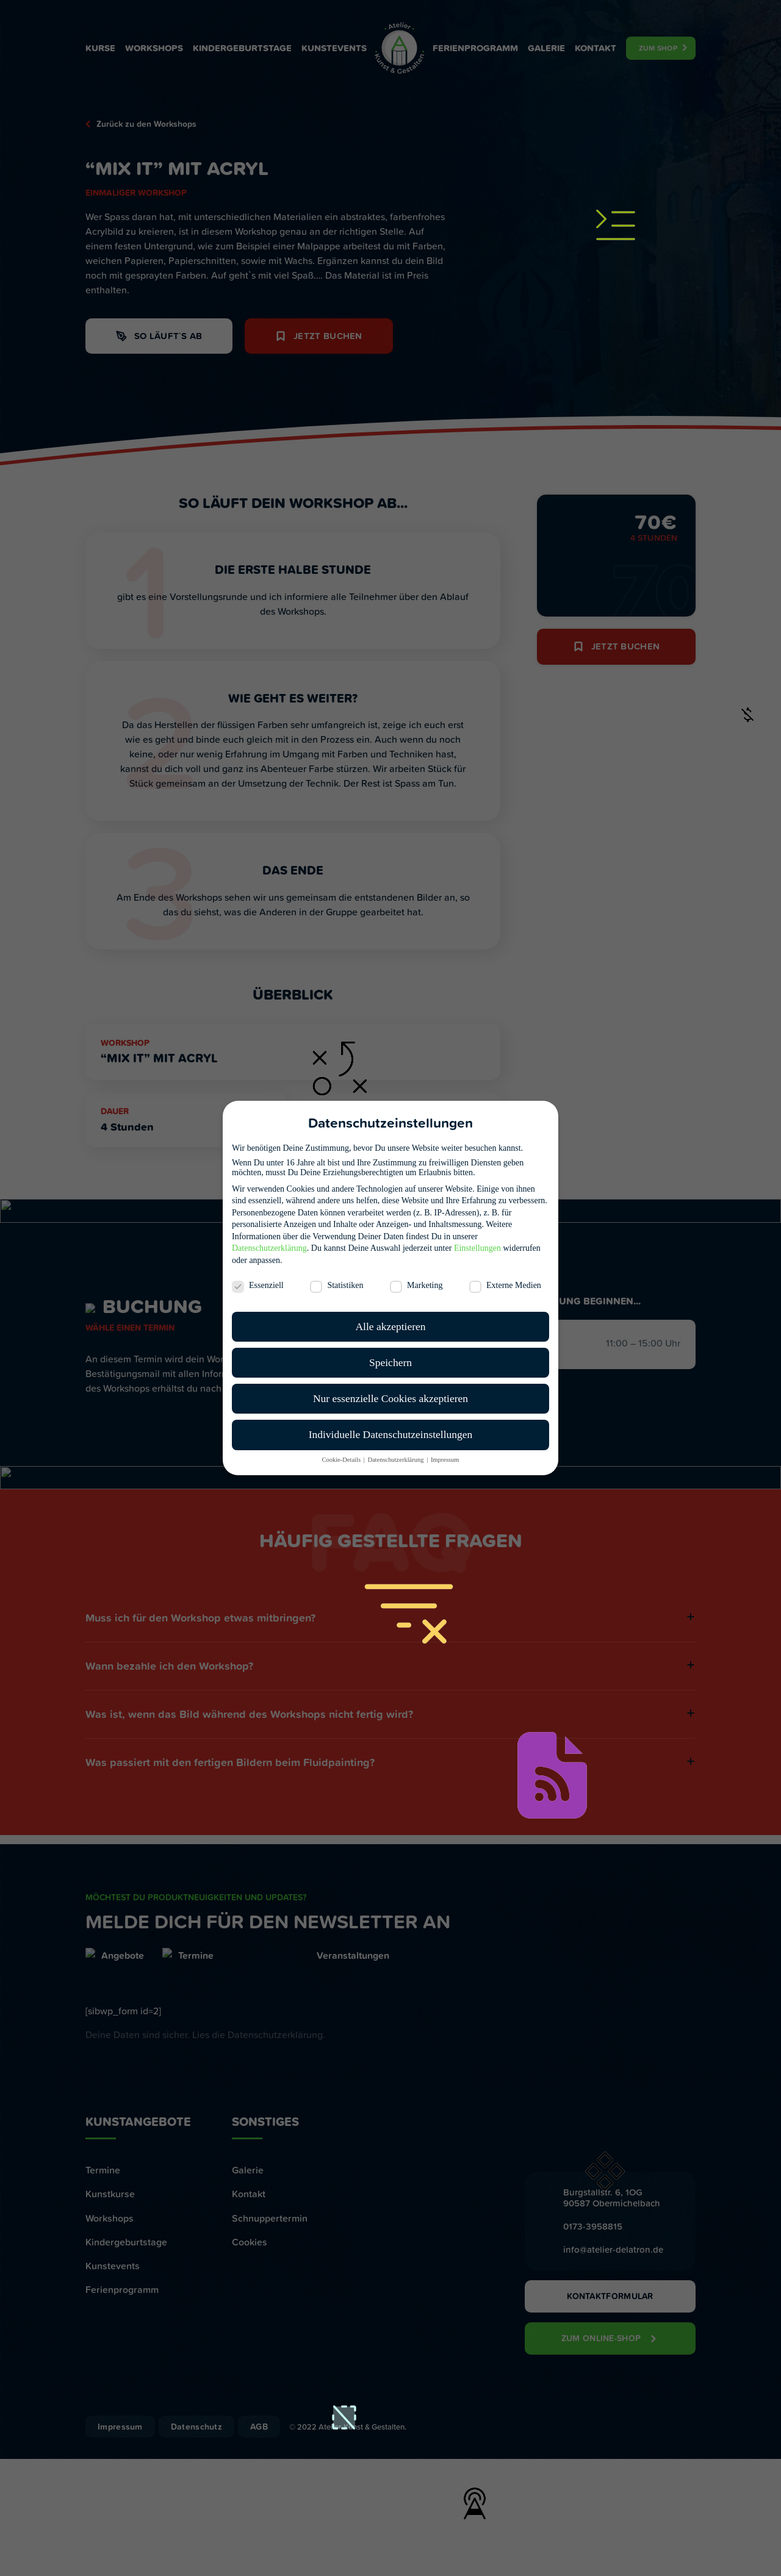 This screenshot has height=2576, width=781. Describe the element at coordinates (337, 1068) in the screenshot. I see `view strategy or game plan` at that location.